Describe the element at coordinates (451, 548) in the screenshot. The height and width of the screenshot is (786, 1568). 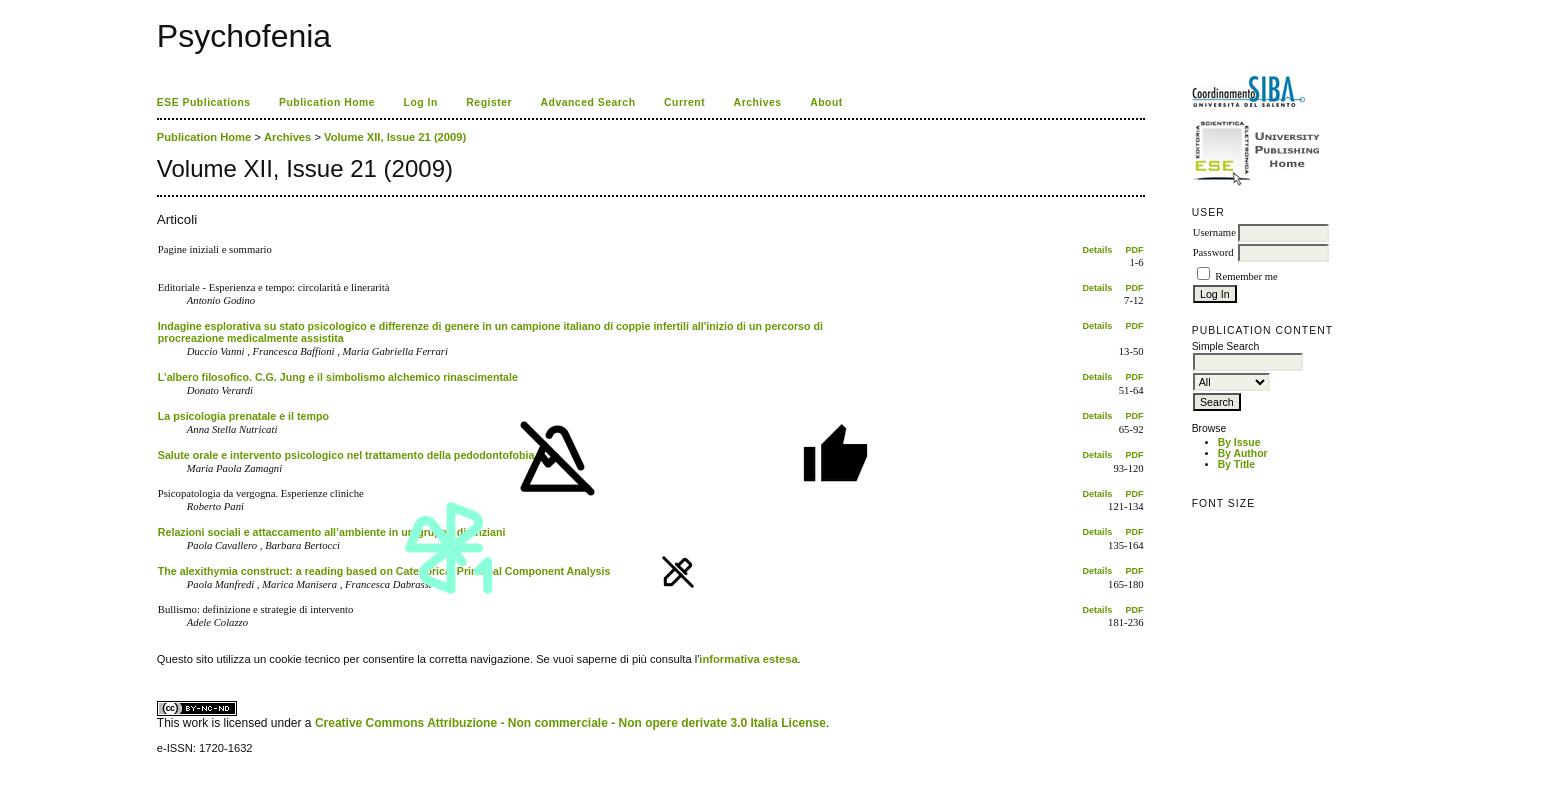
I see `adjust car ventilation fan to setting 1` at that location.